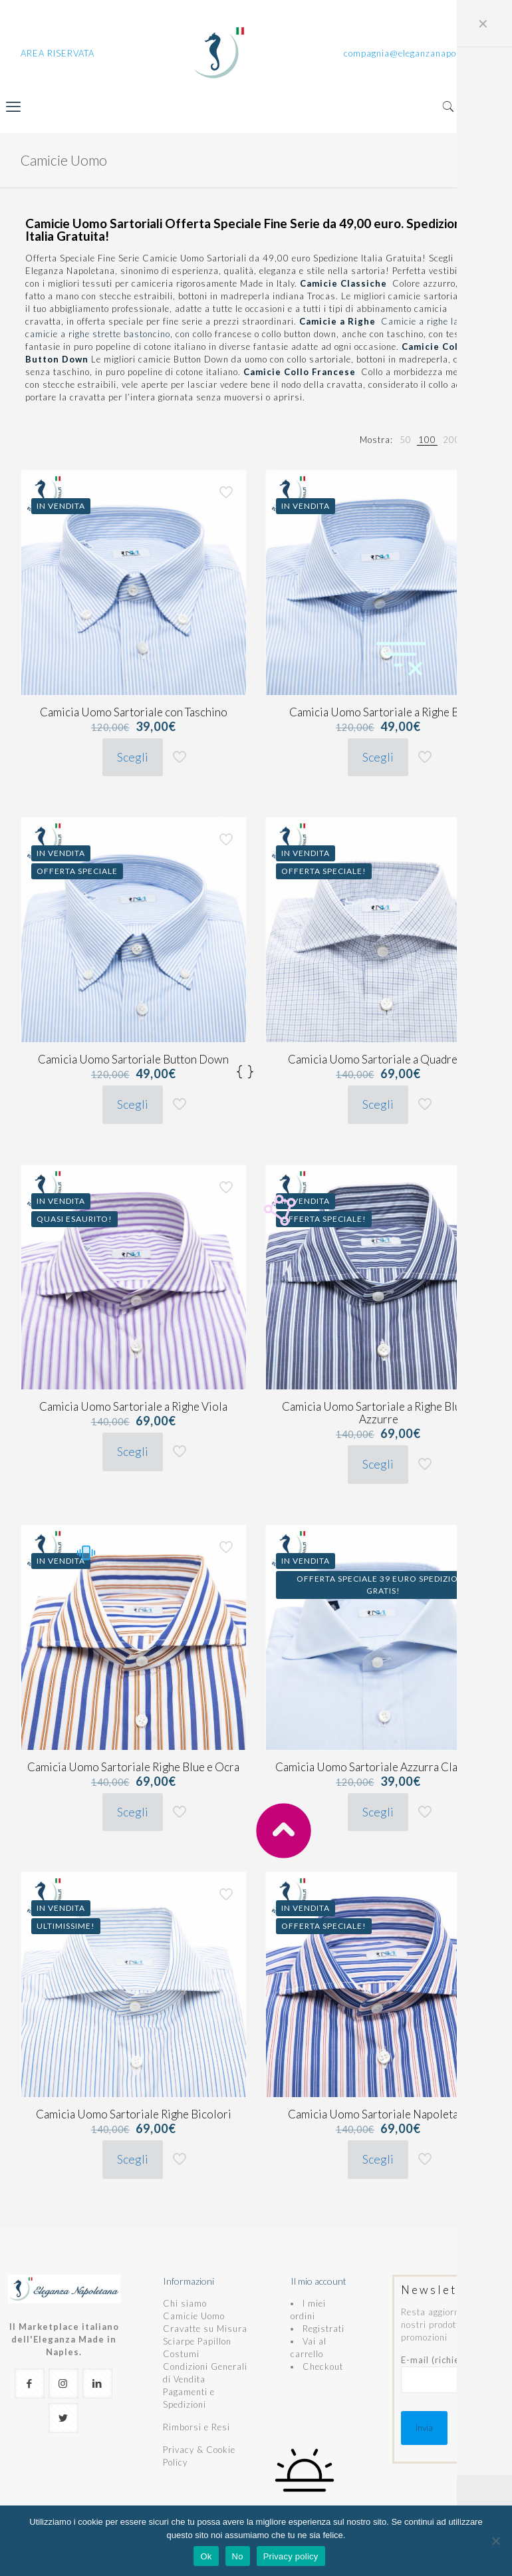 This screenshot has width=512, height=2576. What do you see at coordinates (401, 652) in the screenshot?
I see `clear all active filters` at bounding box center [401, 652].